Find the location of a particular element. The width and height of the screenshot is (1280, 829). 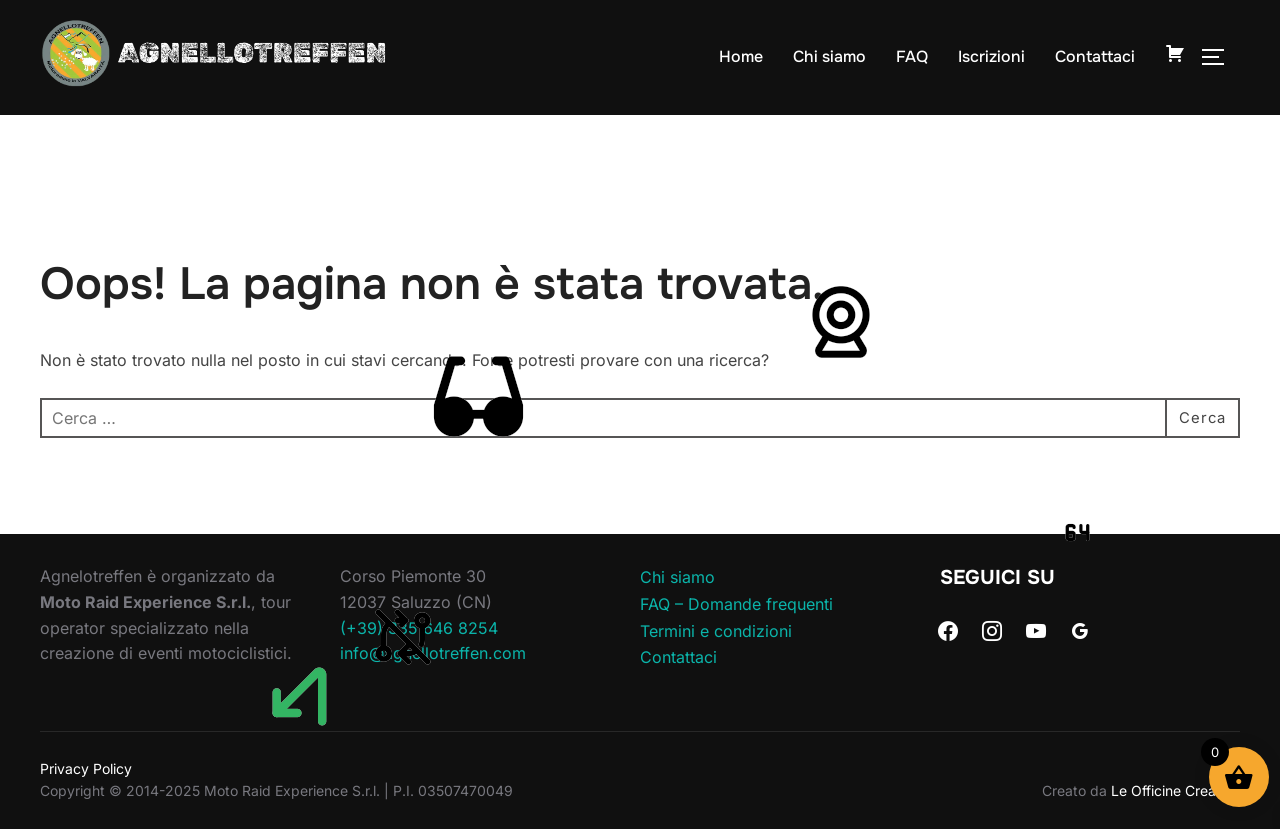

view reading mode or accessibility options is located at coordinates (478, 396).